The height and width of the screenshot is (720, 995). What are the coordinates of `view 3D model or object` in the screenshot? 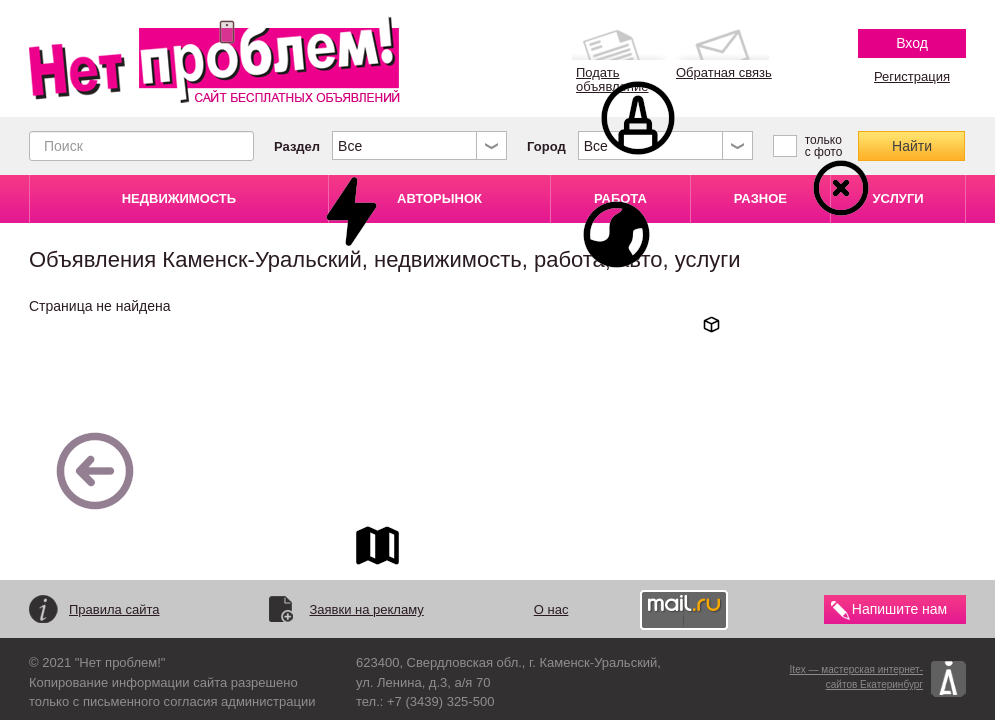 It's located at (711, 324).